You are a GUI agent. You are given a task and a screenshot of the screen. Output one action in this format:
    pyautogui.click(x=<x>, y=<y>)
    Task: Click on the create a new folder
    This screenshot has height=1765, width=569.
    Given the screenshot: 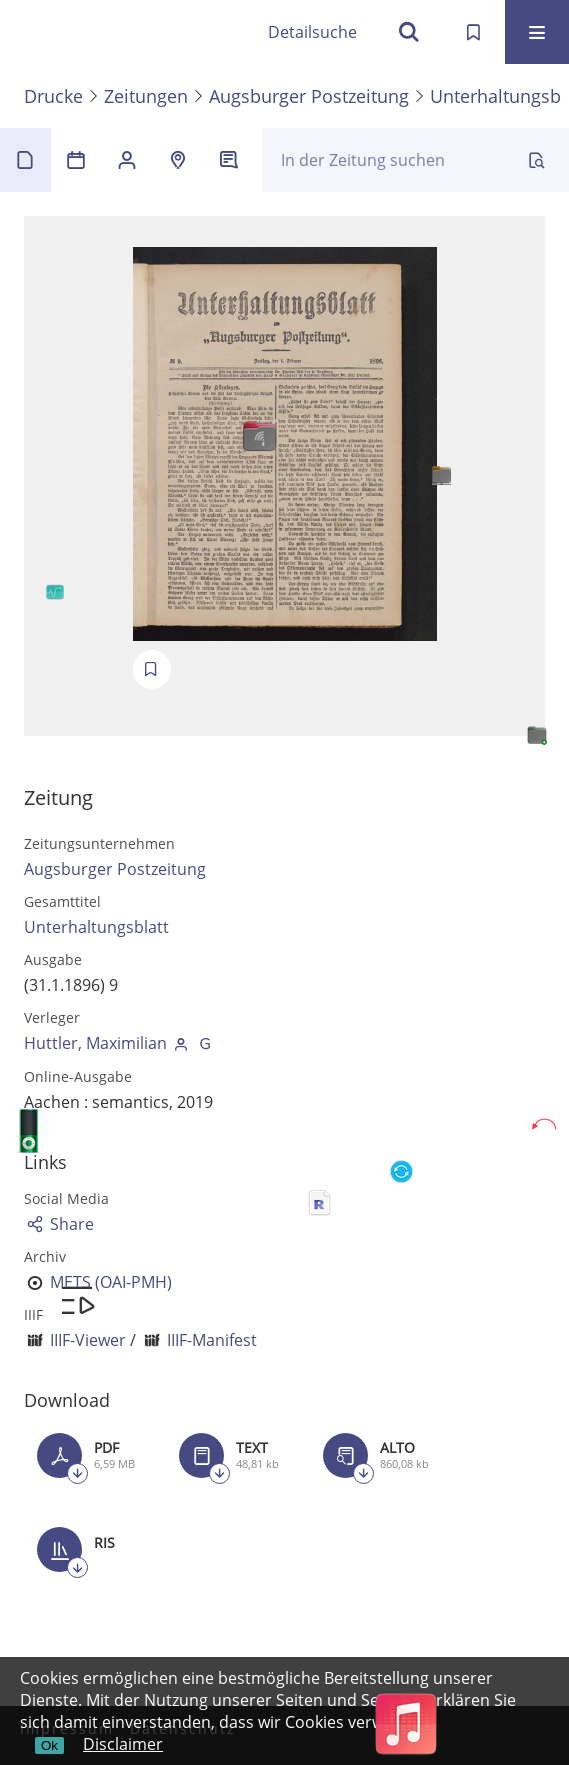 What is the action you would take?
    pyautogui.click(x=537, y=735)
    